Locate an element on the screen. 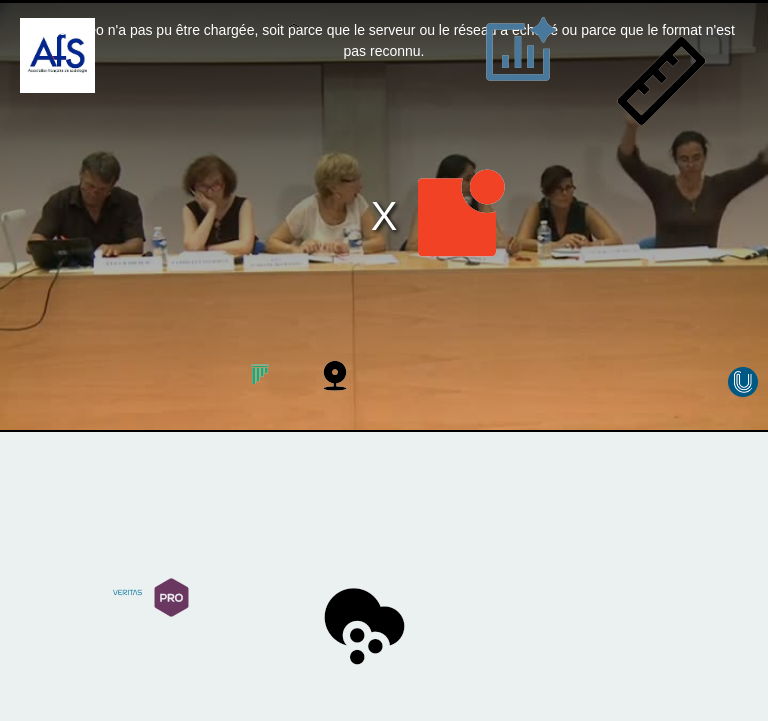  indicates hail weather conditions is located at coordinates (364, 624).